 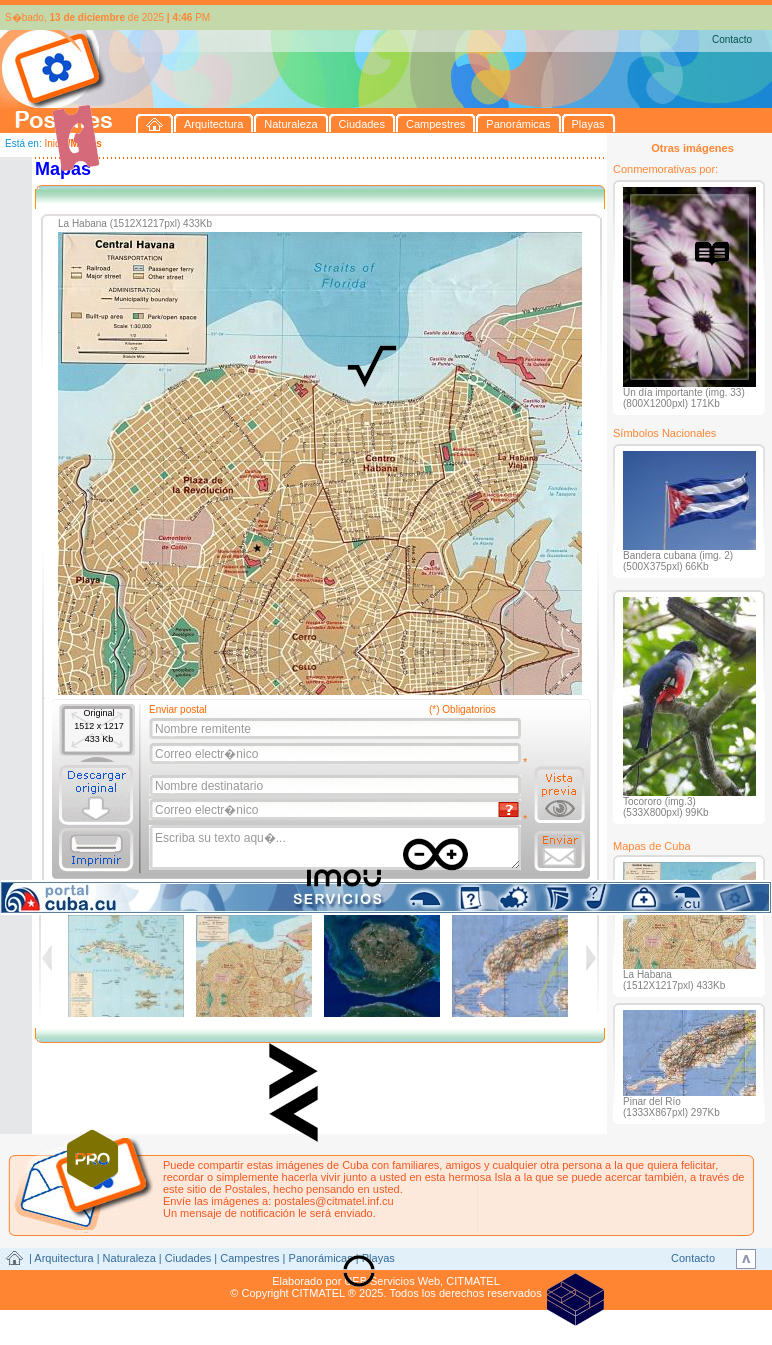 I want to click on visit readme documentation platform, so click(x=712, y=254).